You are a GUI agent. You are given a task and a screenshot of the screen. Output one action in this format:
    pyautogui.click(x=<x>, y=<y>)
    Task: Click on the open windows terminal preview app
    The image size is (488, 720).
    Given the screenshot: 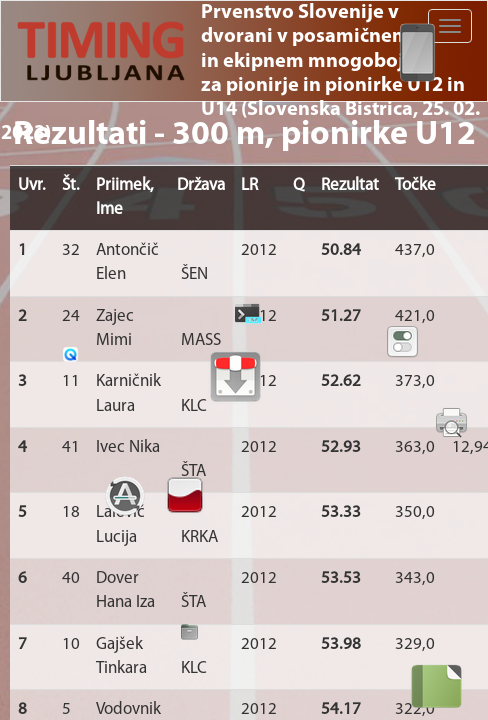 What is the action you would take?
    pyautogui.click(x=248, y=313)
    